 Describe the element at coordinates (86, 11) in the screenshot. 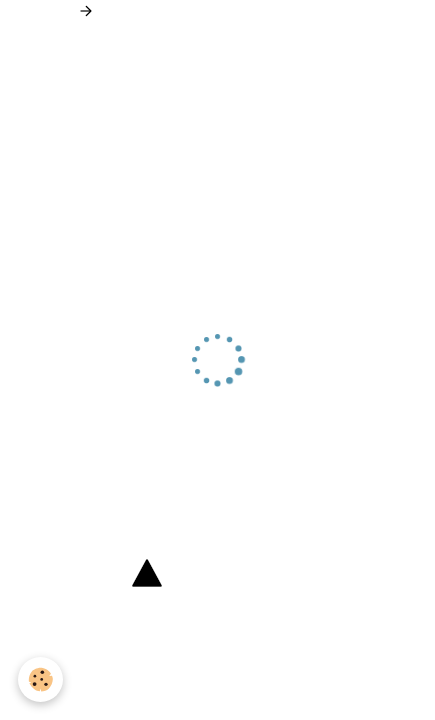

I see `navigate to the next item or screen` at that location.